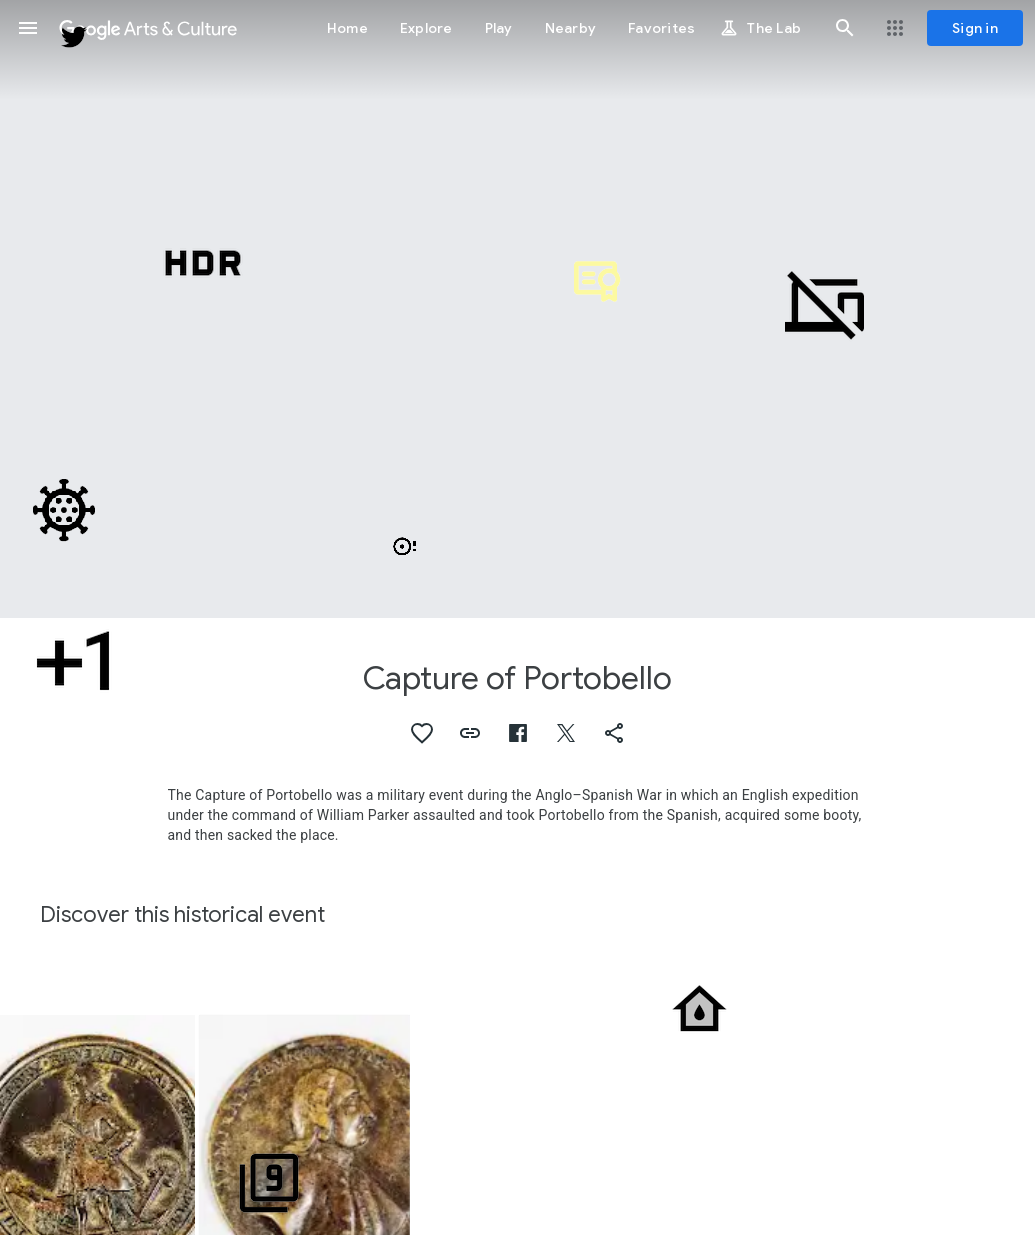  Describe the element at coordinates (699, 1009) in the screenshot. I see `report water damage to a property` at that location.